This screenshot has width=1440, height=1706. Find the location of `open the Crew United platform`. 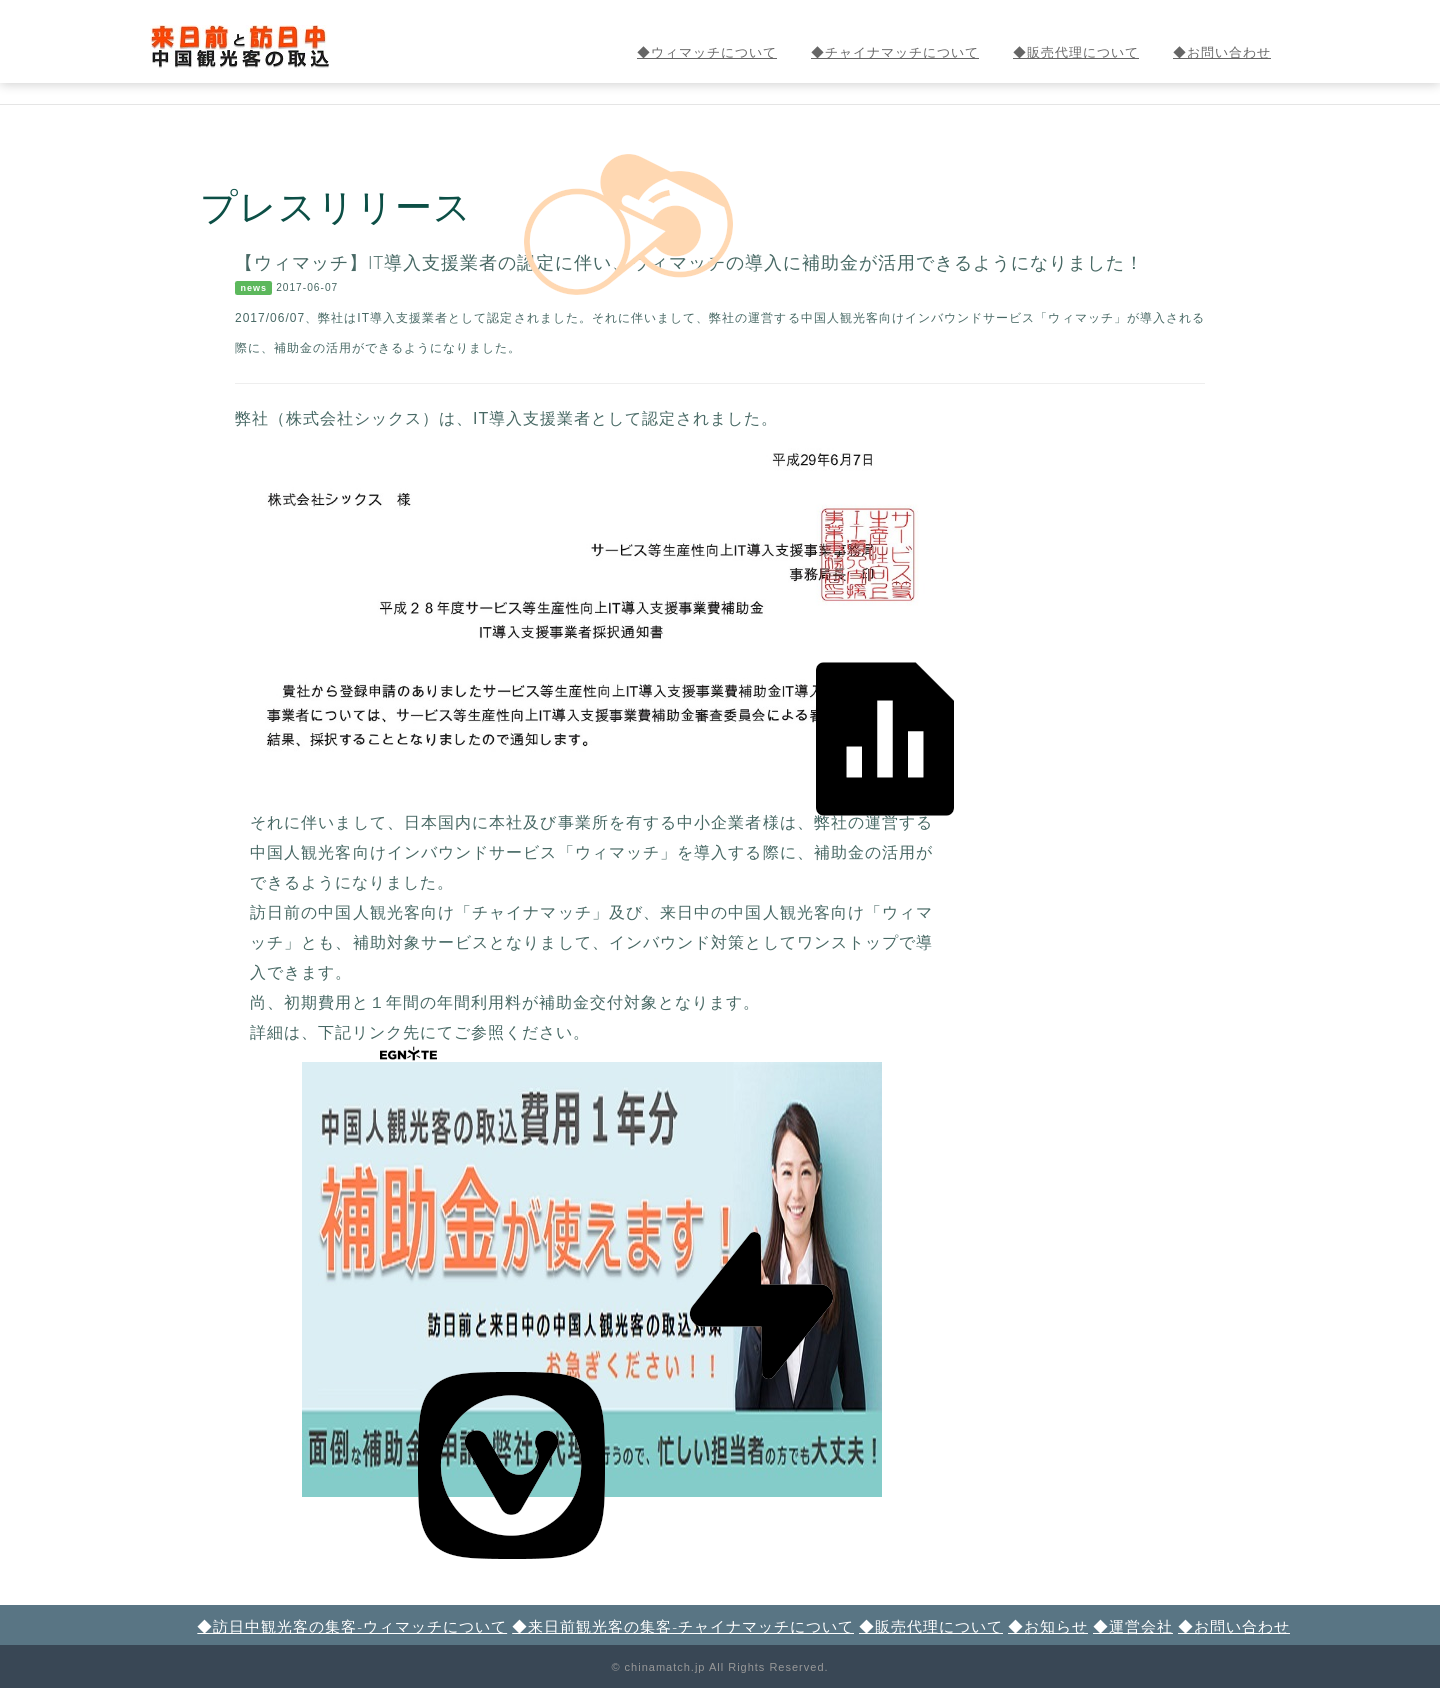

open the Crew United platform is located at coordinates (628, 224).